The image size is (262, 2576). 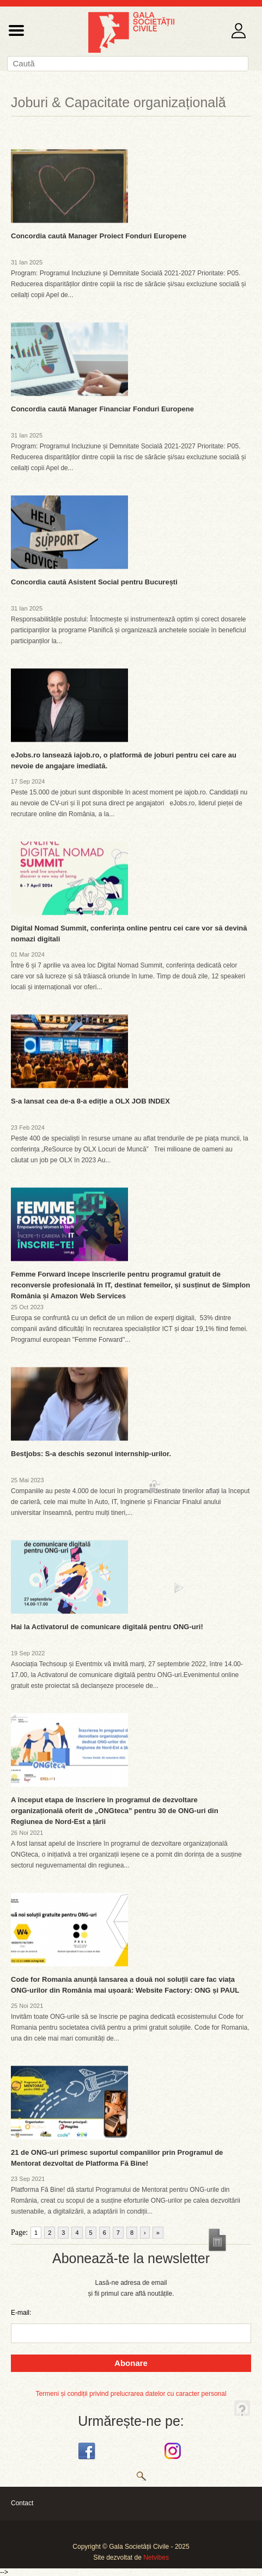 What do you see at coordinates (242, 2408) in the screenshot?
I see `indicates no network route available for wired connection` at bounding box center [242, 2408].